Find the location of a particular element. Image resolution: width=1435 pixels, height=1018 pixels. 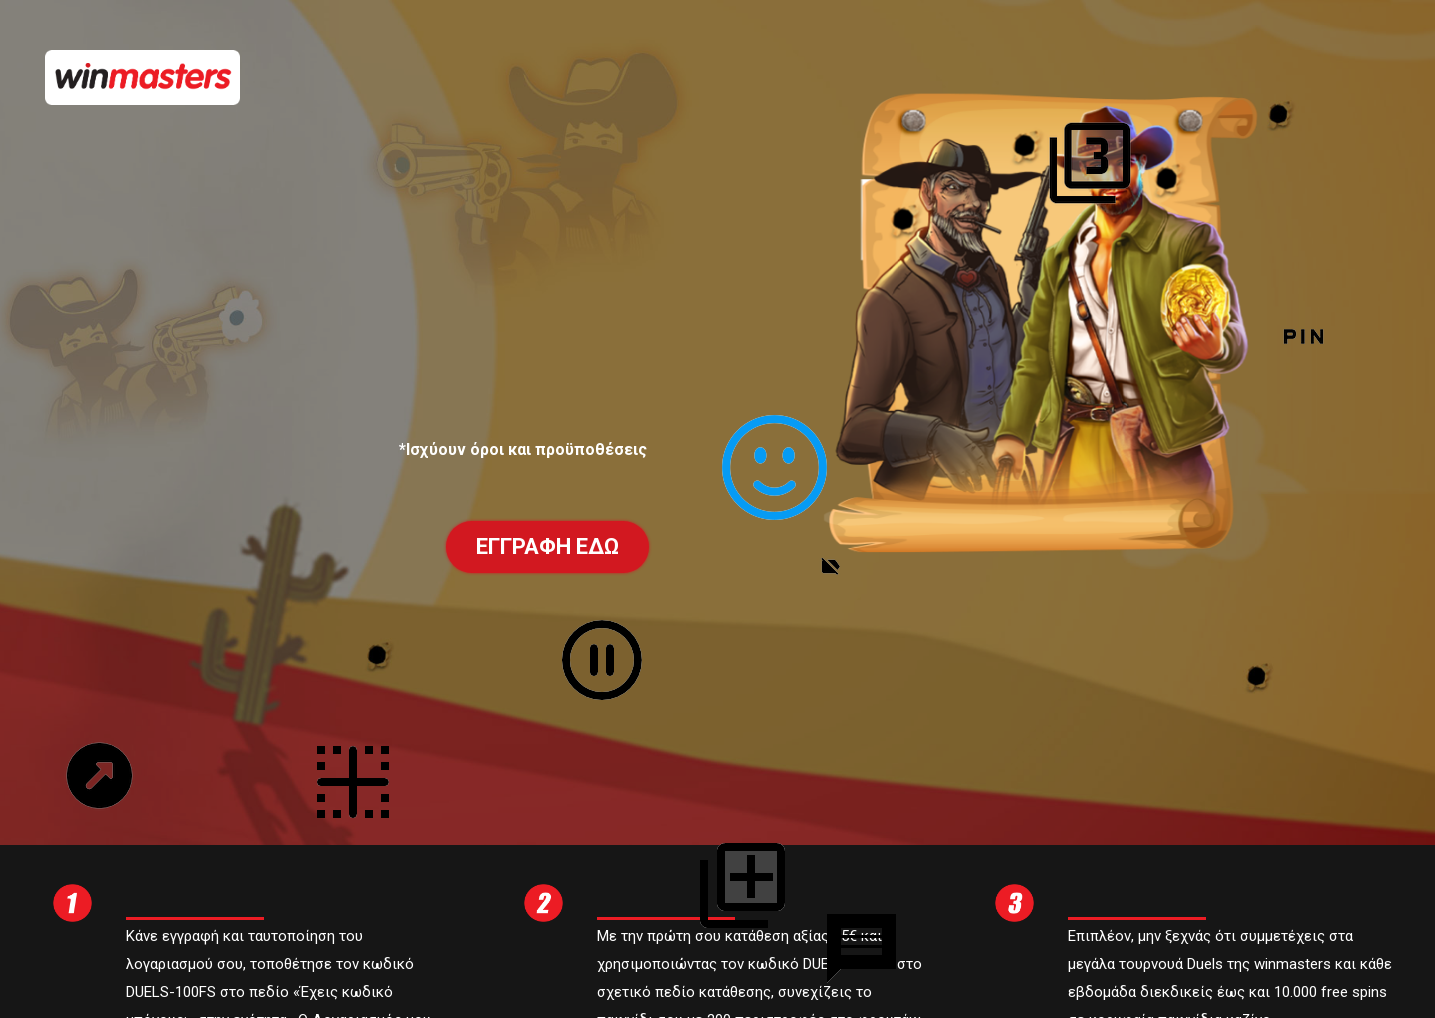

open link in new tab or external window is located at coordinates (99, 775).